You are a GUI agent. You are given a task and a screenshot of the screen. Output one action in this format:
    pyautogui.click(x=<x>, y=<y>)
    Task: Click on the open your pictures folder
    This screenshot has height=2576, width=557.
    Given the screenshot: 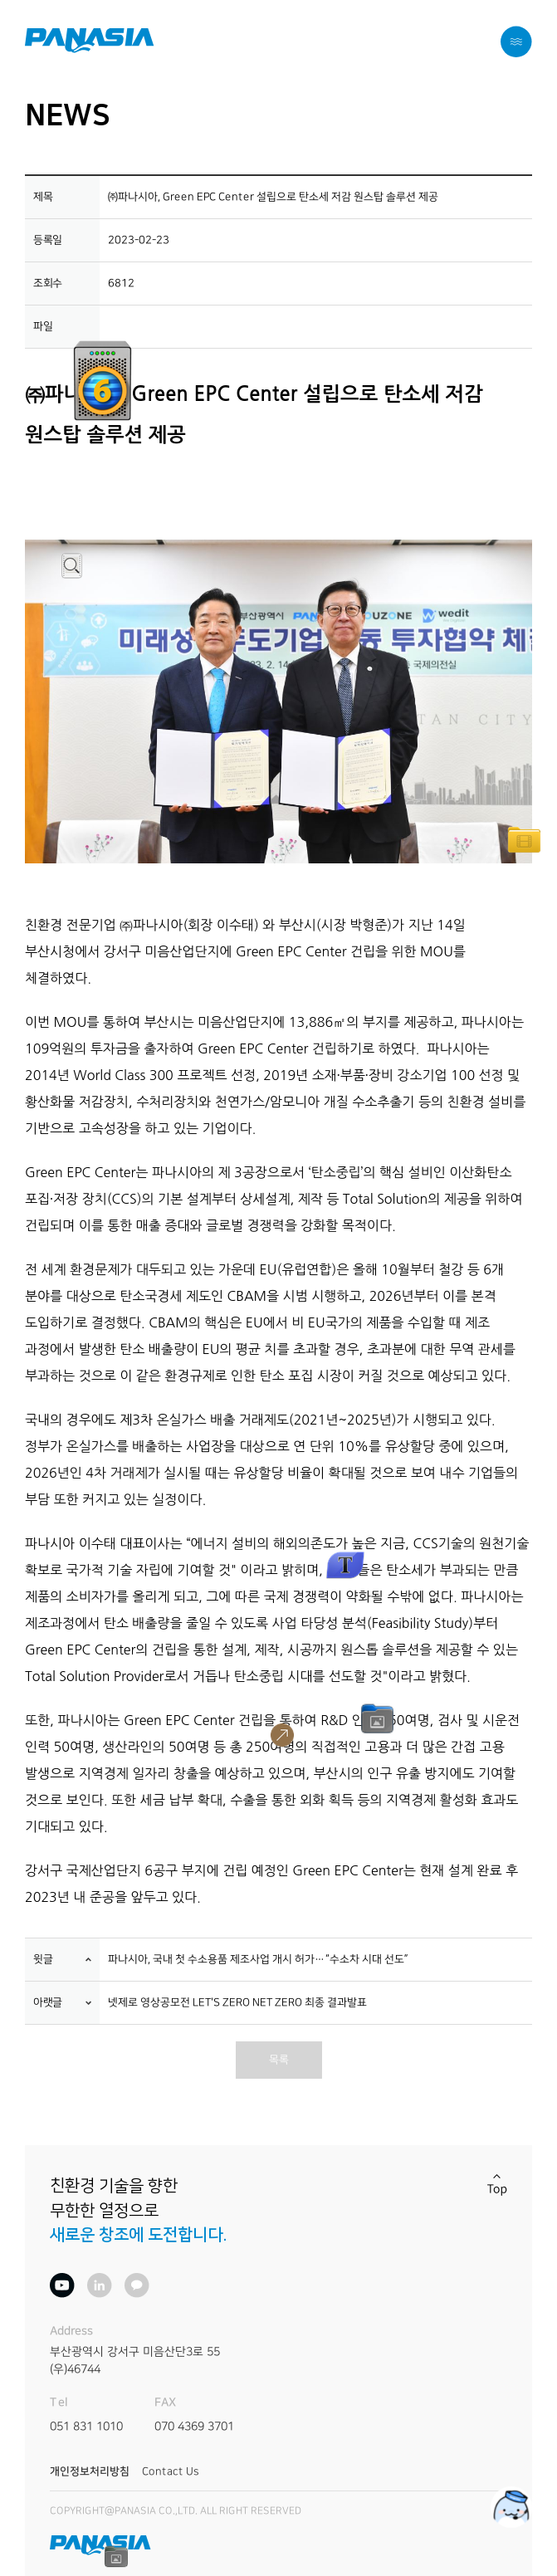 What is the action you would take?
    pyautogui.click(x=377, y=1718)
    